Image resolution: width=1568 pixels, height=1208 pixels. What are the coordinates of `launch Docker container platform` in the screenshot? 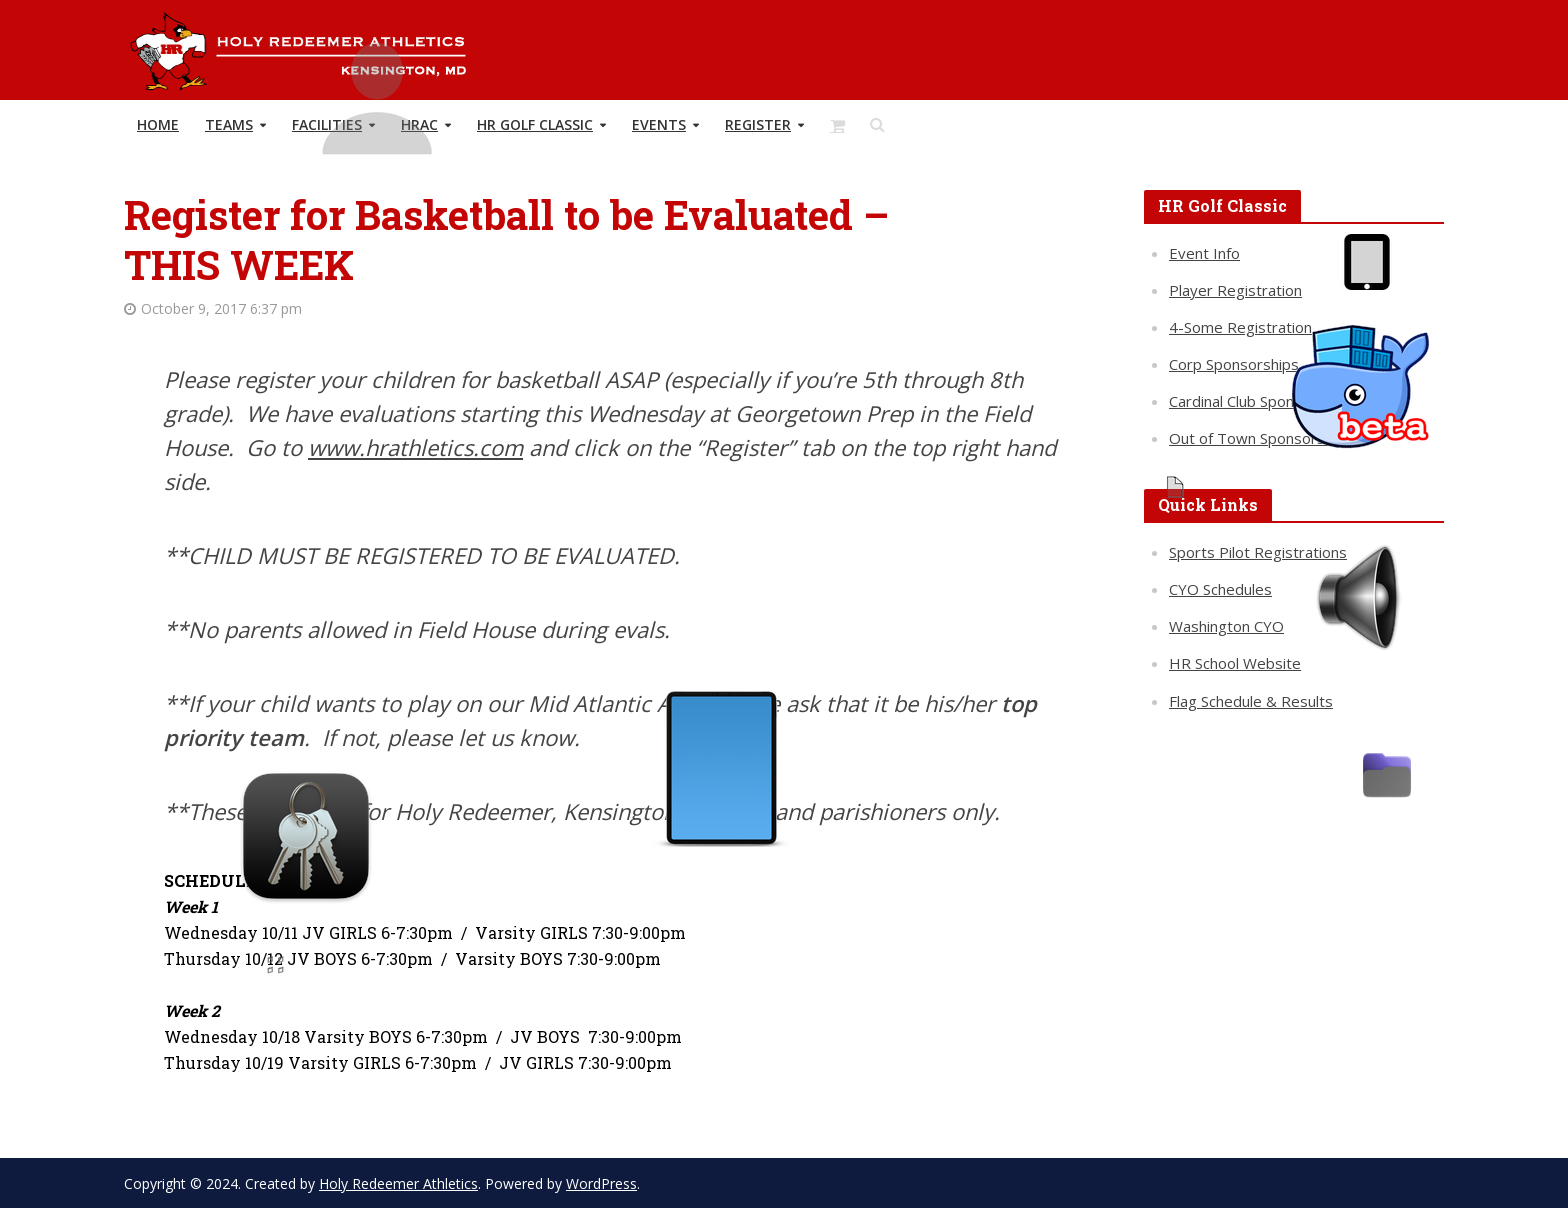 It's located at (1360, 386).